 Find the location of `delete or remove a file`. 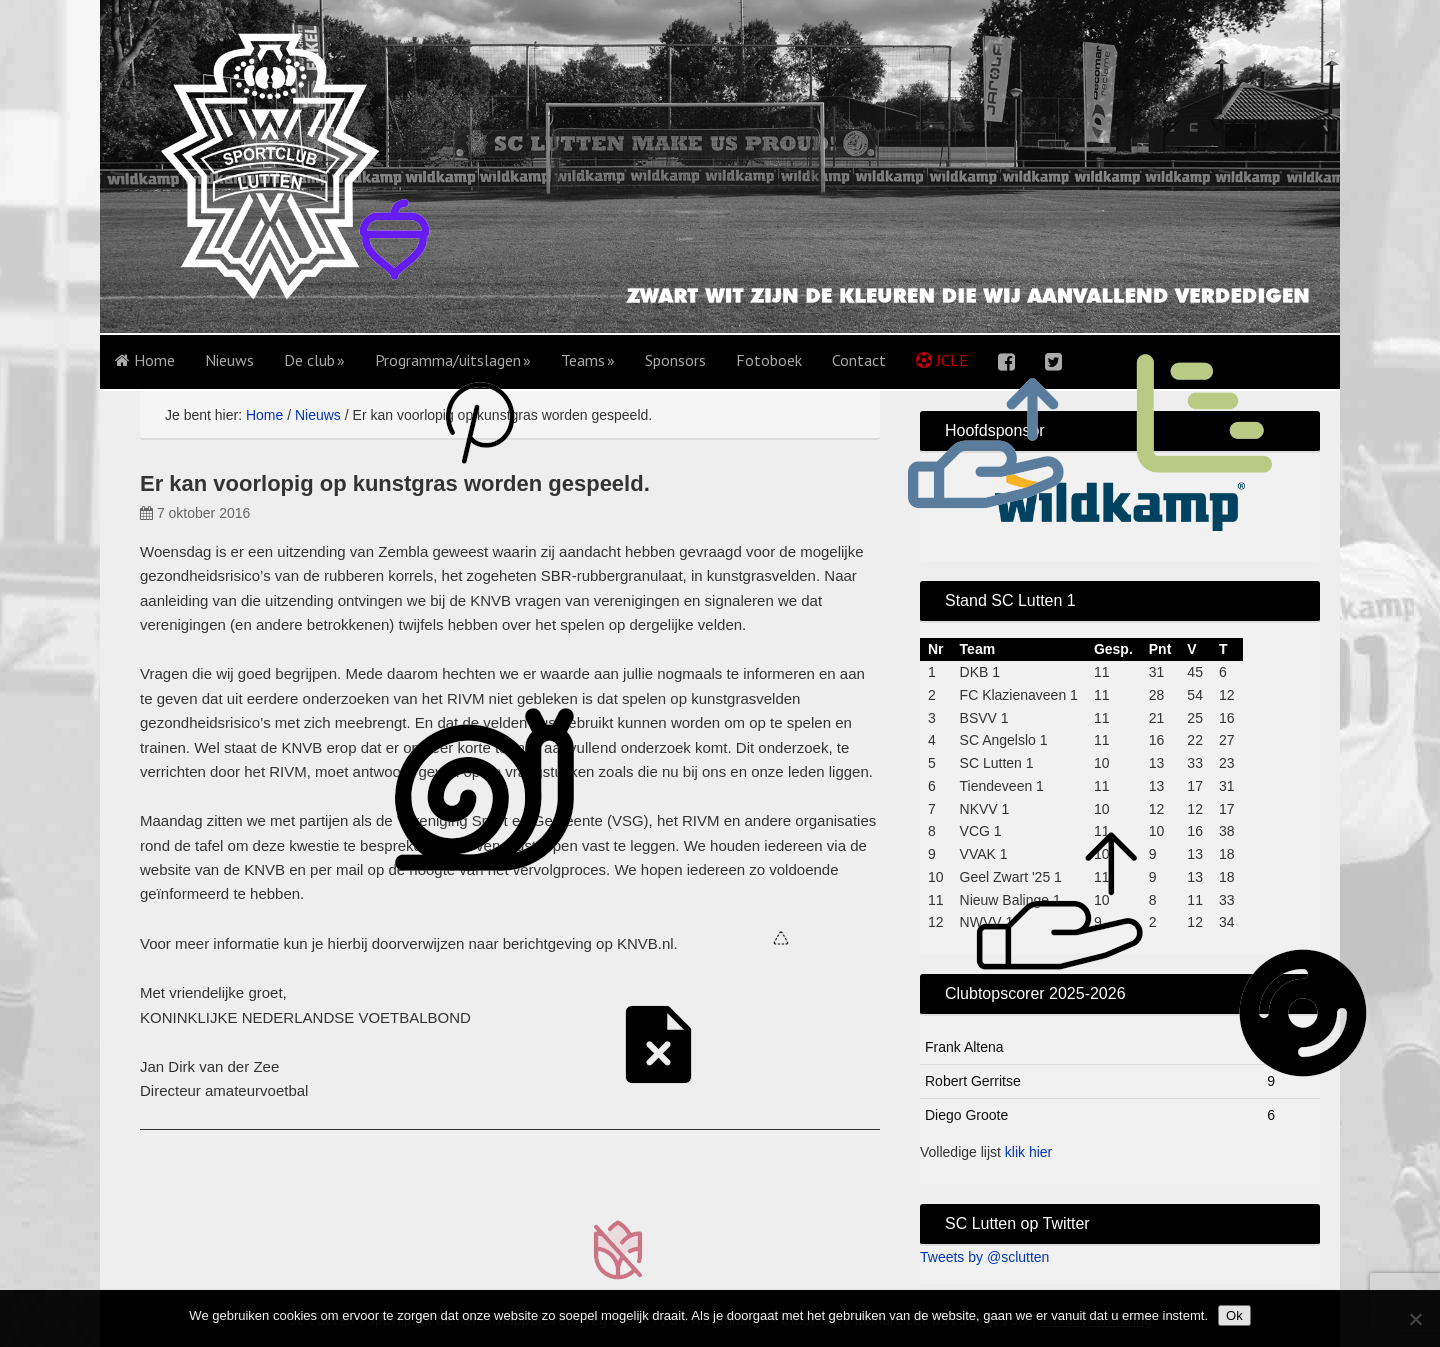

delete or remove a file is located at coordinates (658, 1044).